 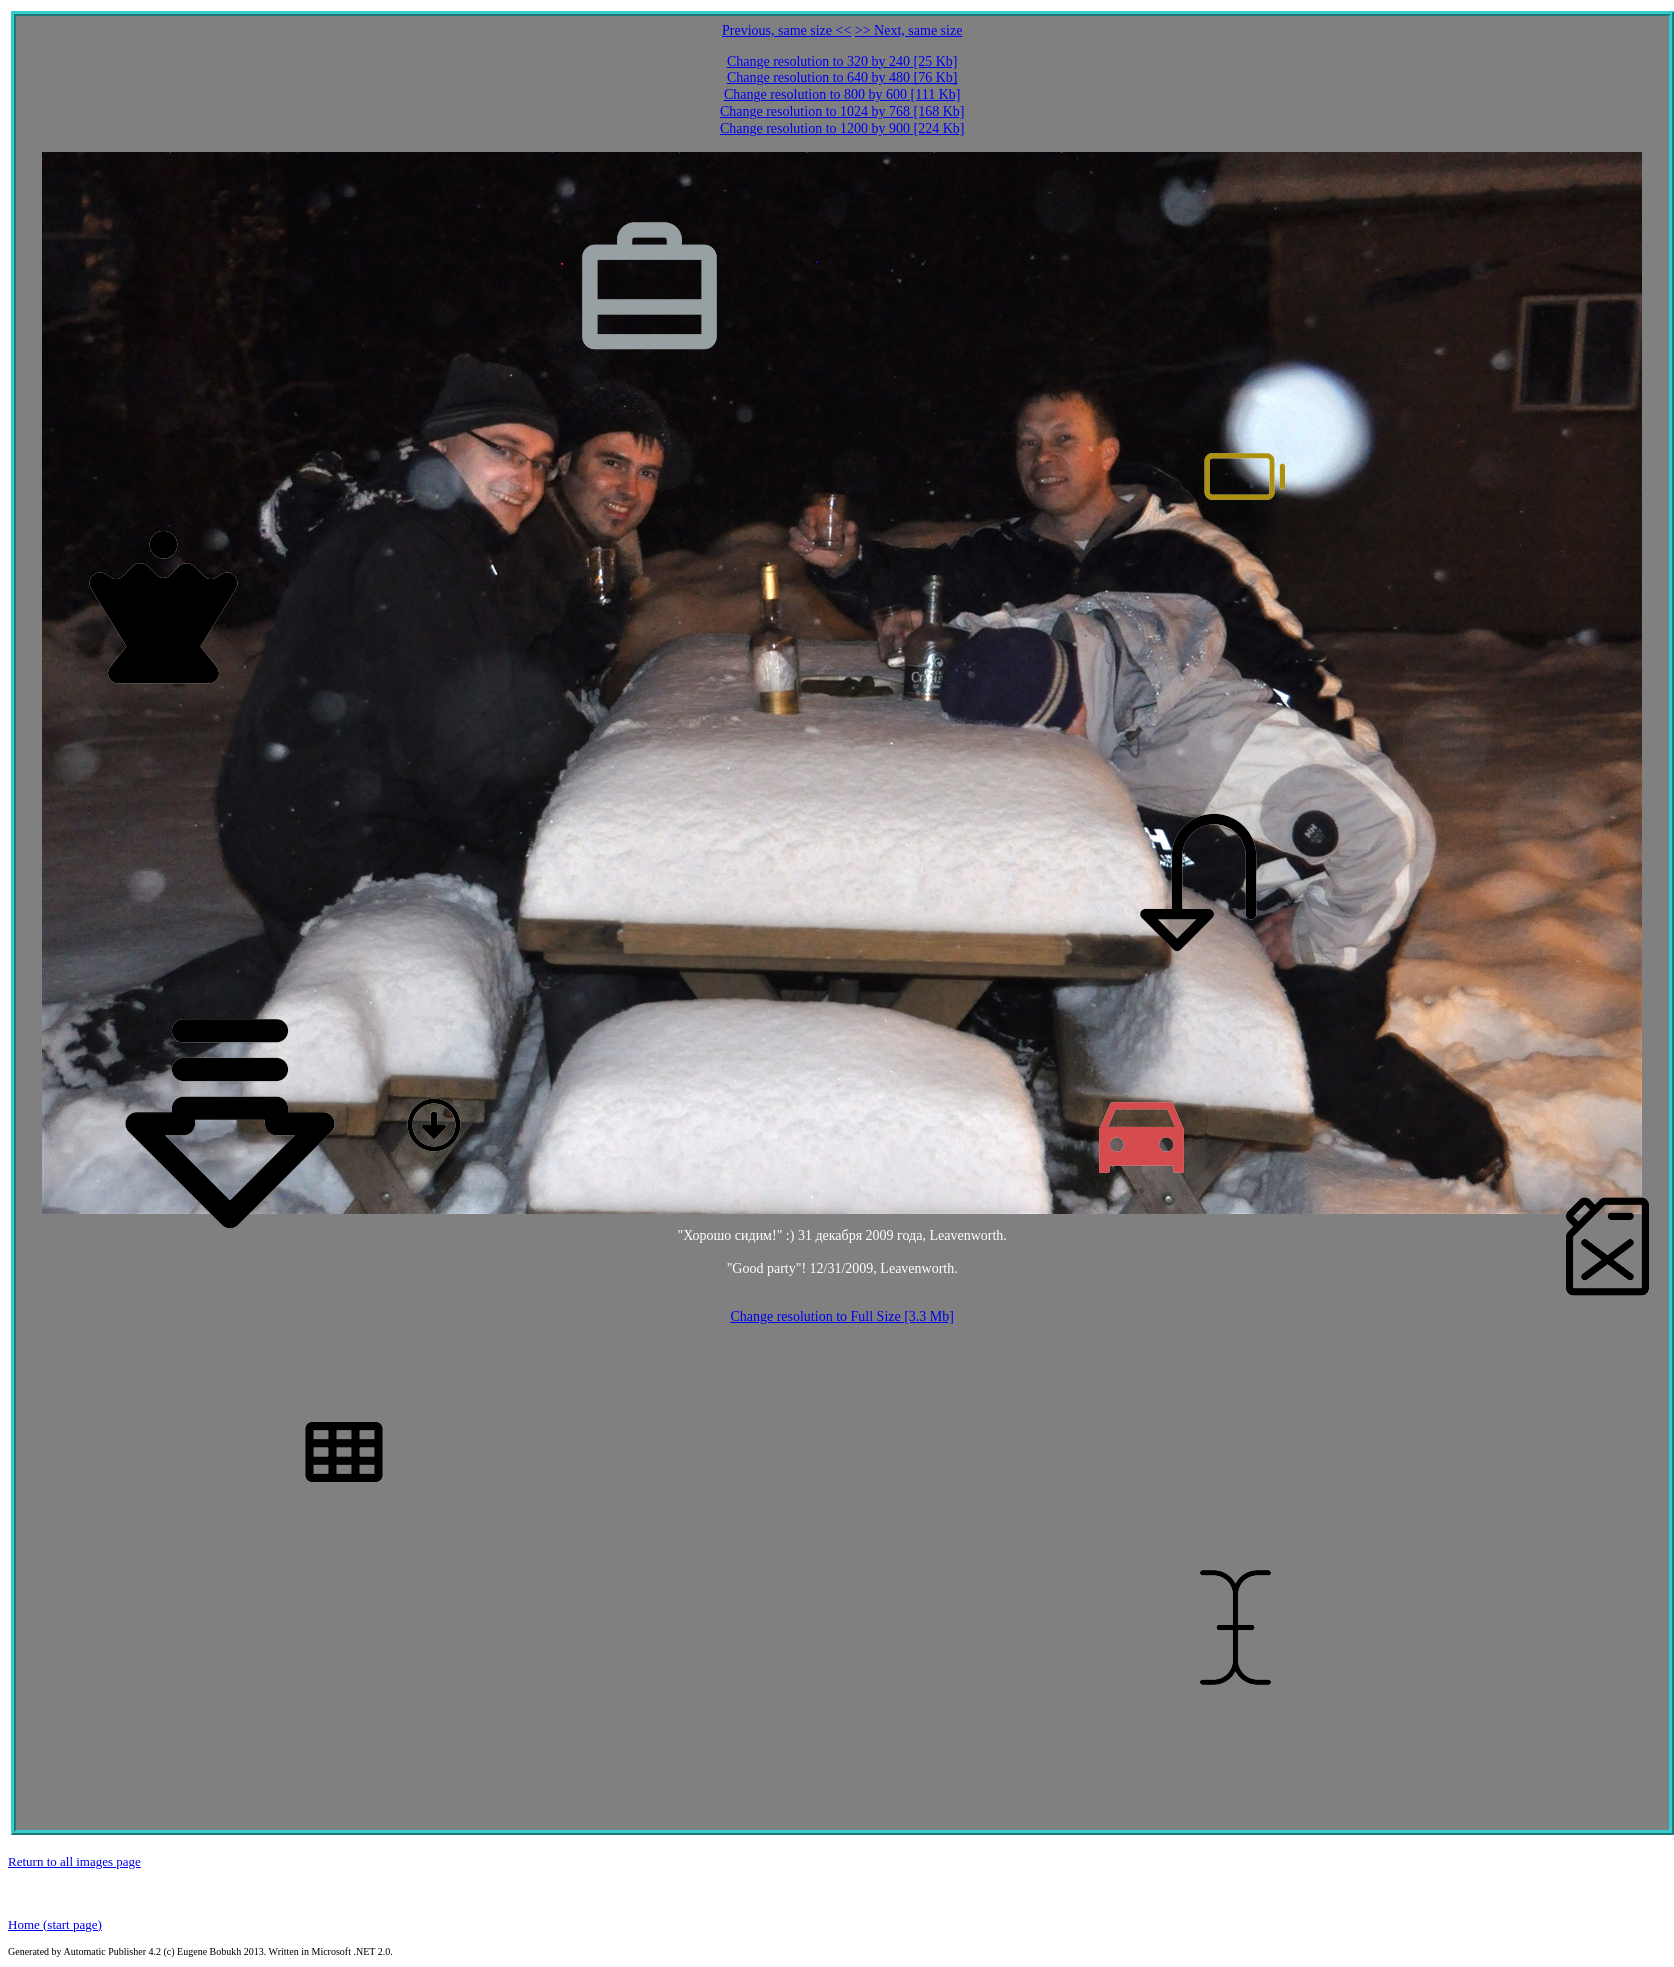 What do you see at coordinates (344, 1452) in the screenshot?
I see `open app grid or launcher` at bounding box center [344, 1452].